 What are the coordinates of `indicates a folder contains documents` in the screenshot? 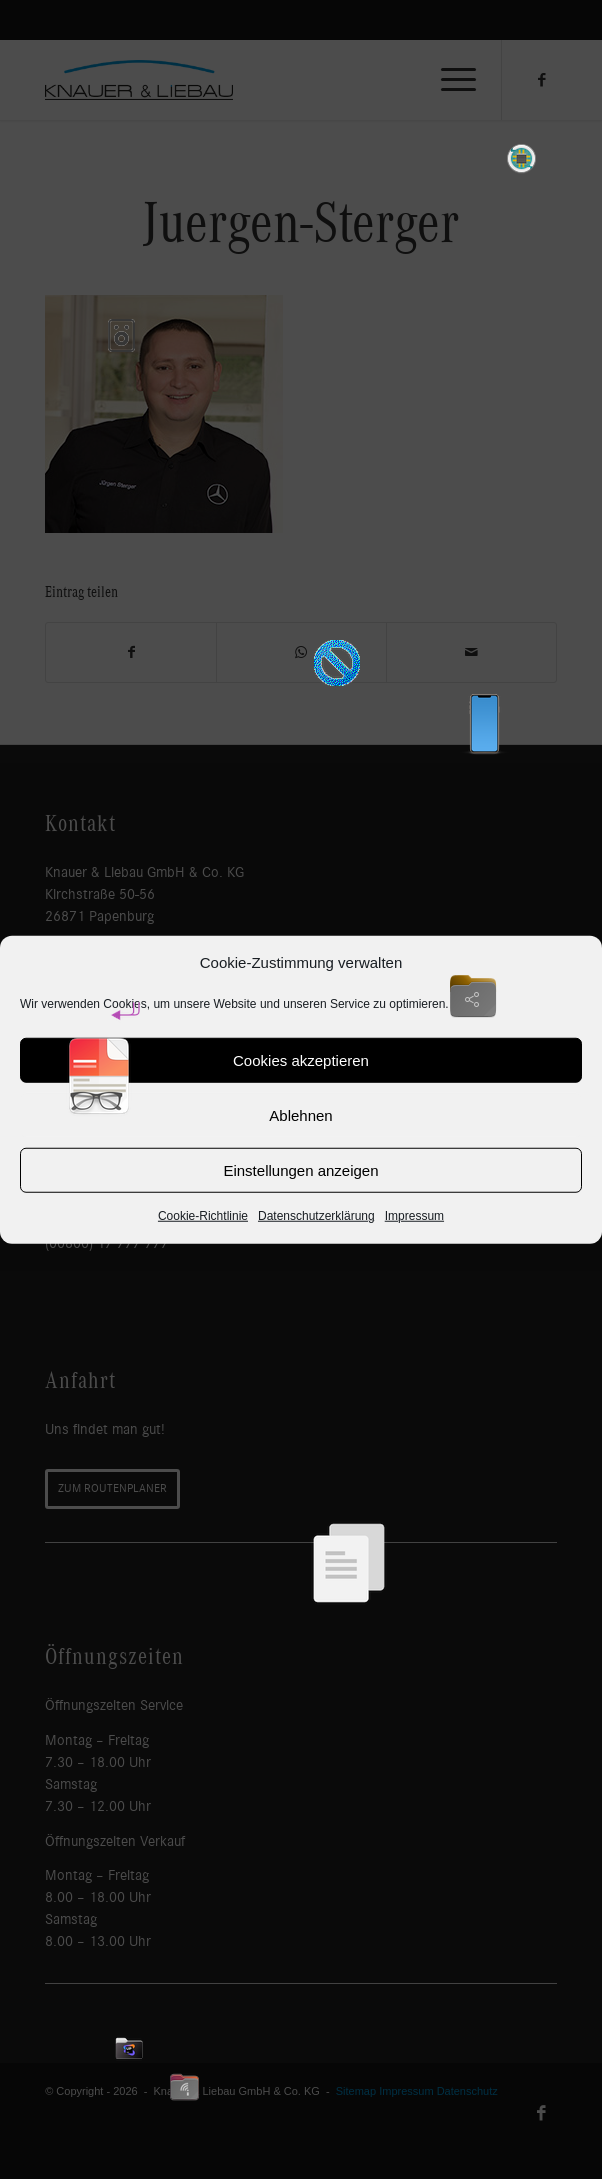 It's located at (349, 1563).